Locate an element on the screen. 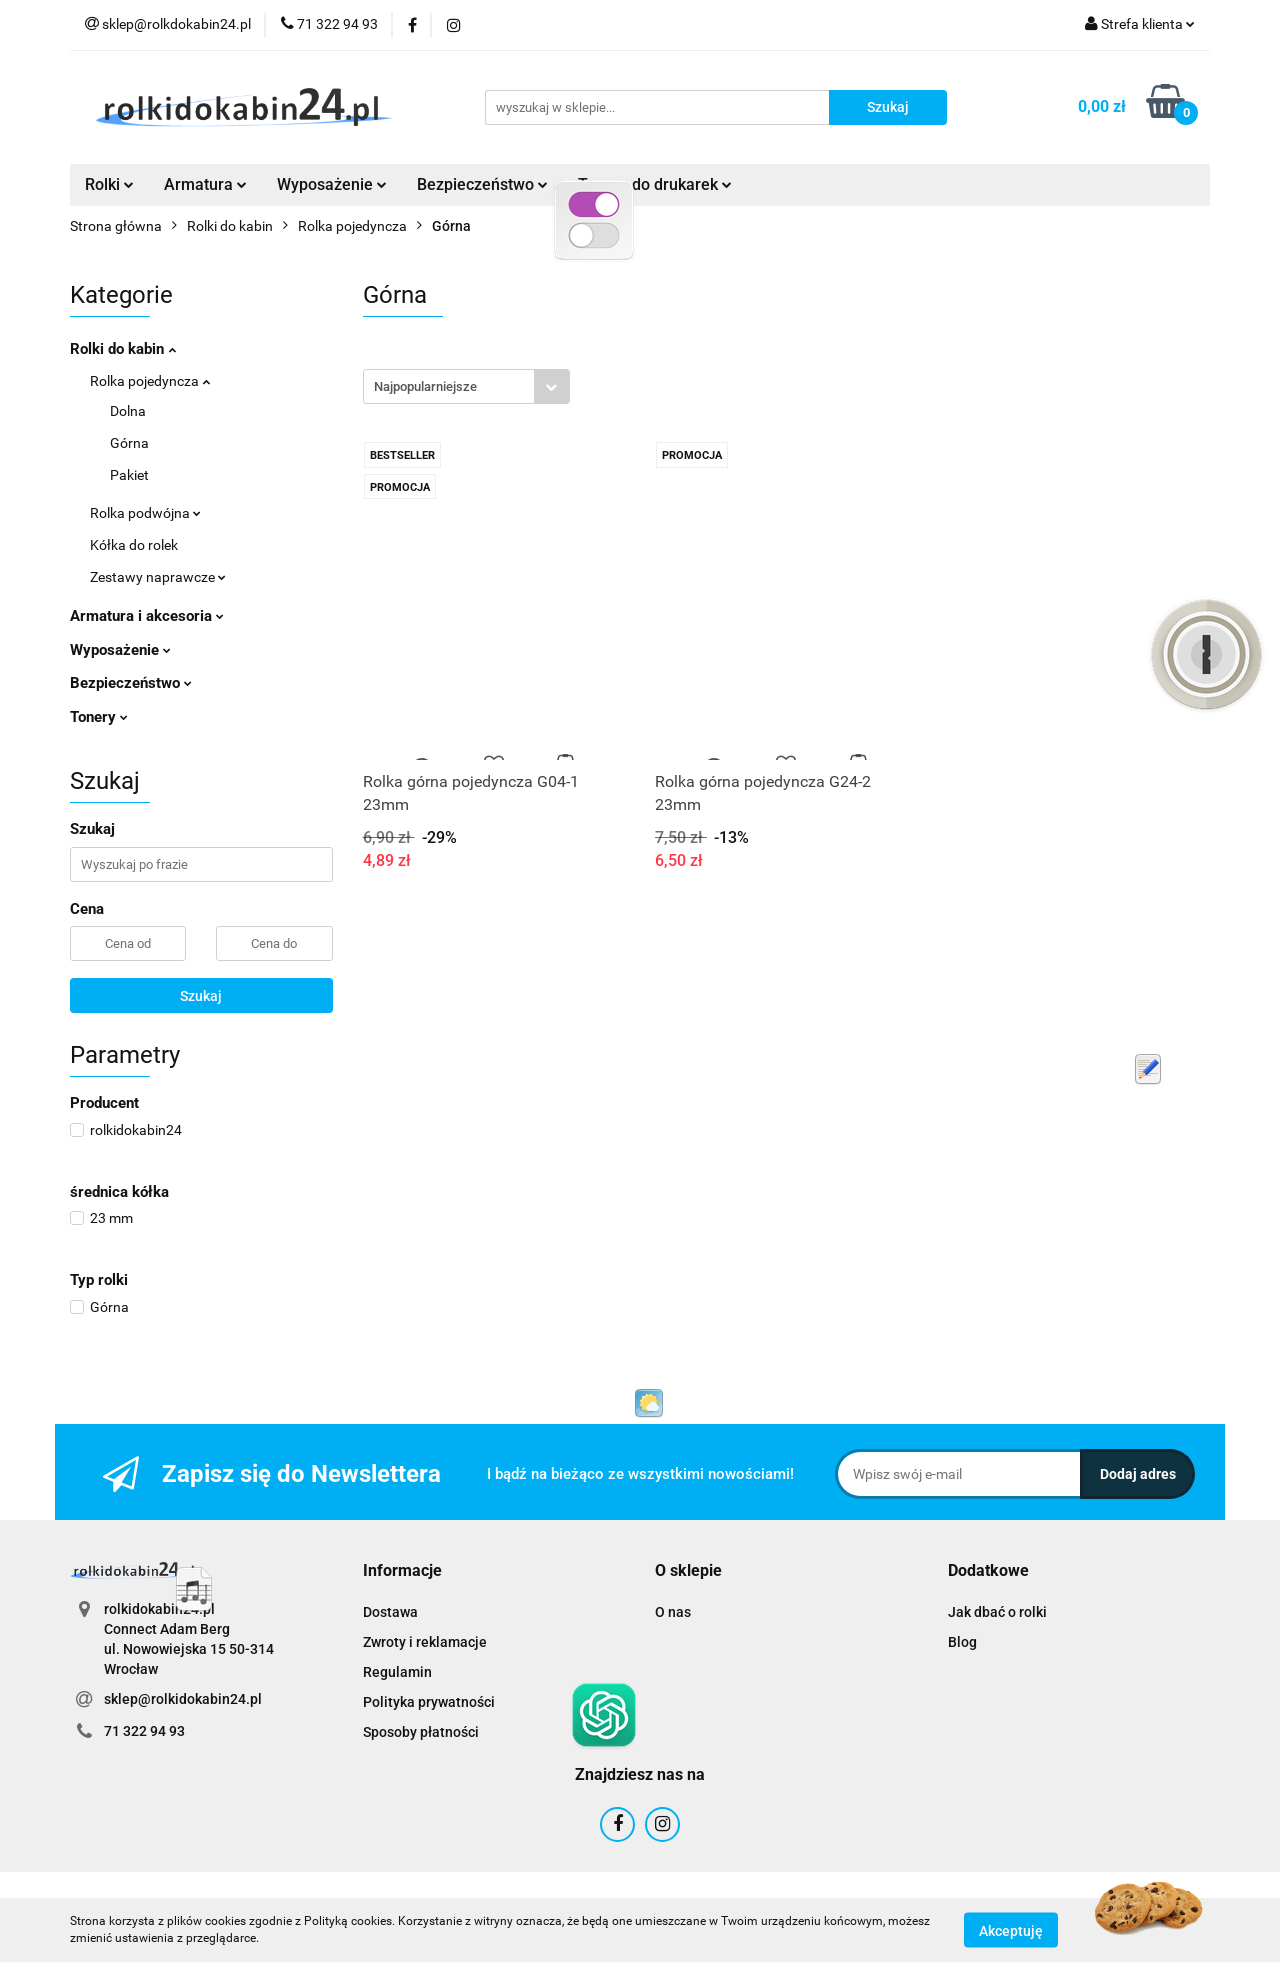 The width and height of the screenshot is (1280, 1962). open the weather application is located at coordinates (649, 1403).